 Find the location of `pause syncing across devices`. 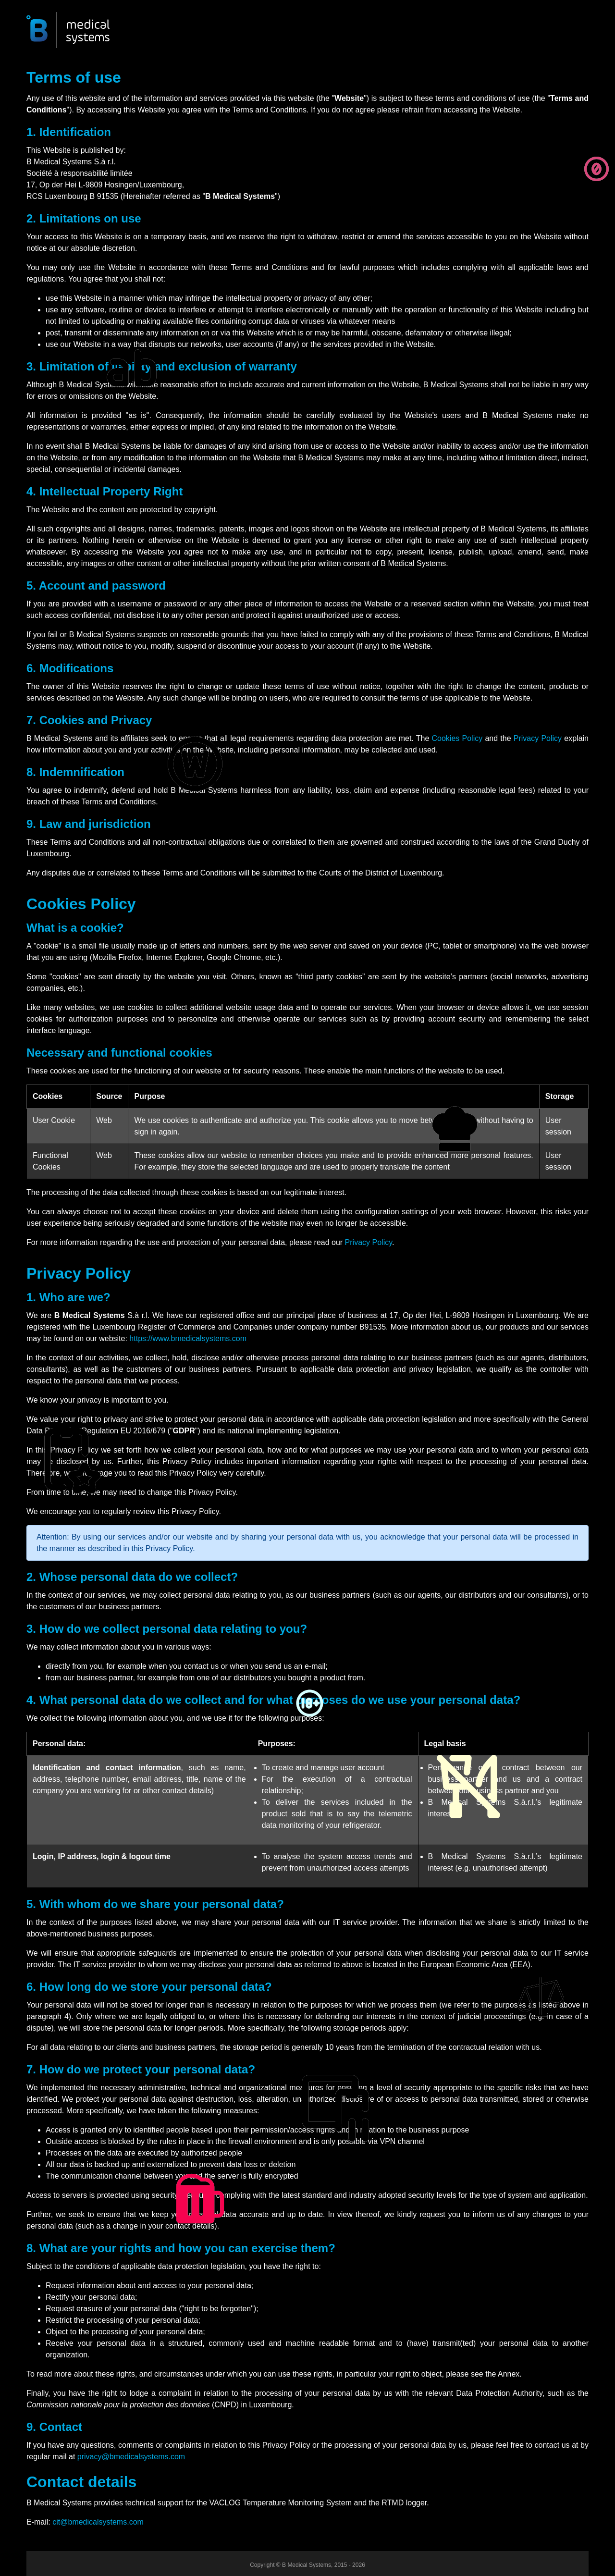

pause syncing across devices is located at coordinates (335, 2105).